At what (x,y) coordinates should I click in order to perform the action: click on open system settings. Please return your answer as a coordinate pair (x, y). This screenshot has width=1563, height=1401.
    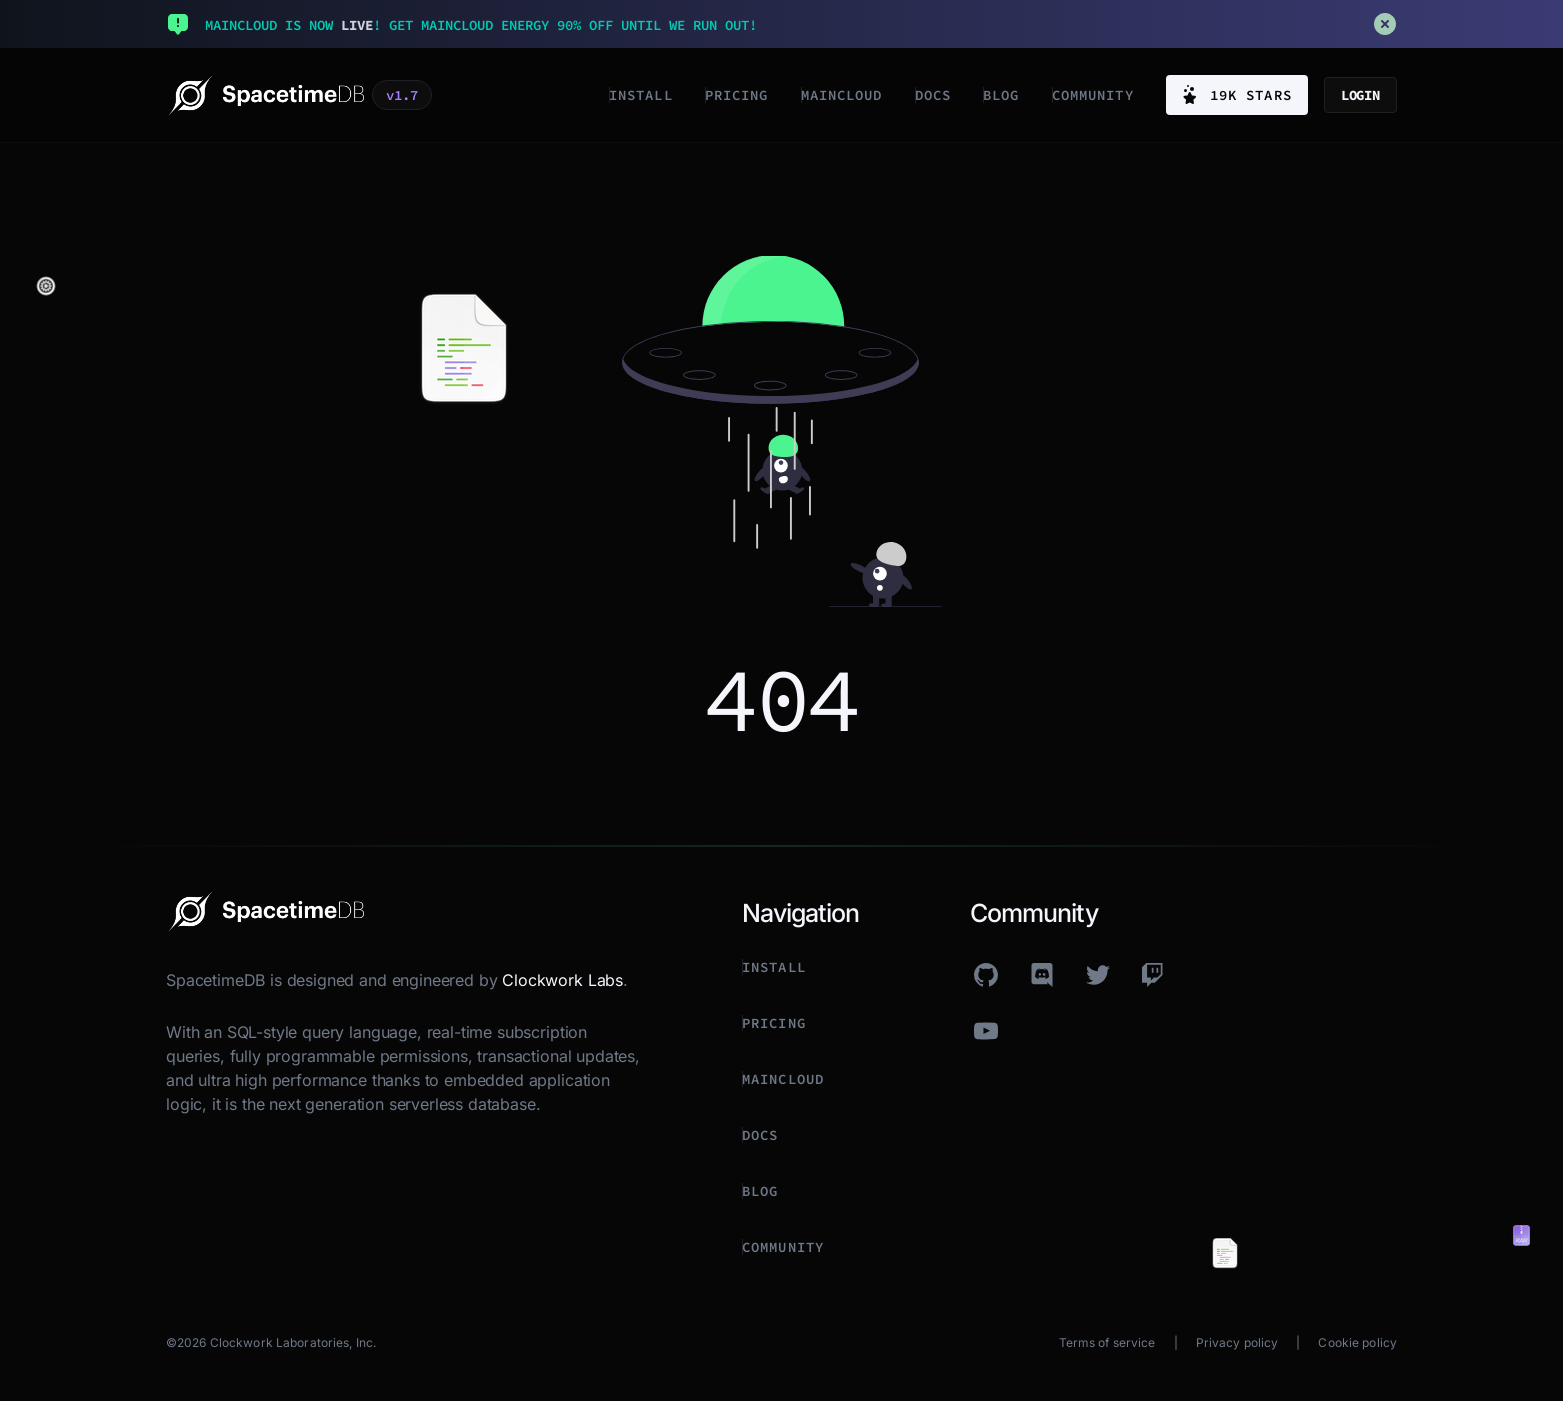
    Looking at the image, I should click on (46, 286).